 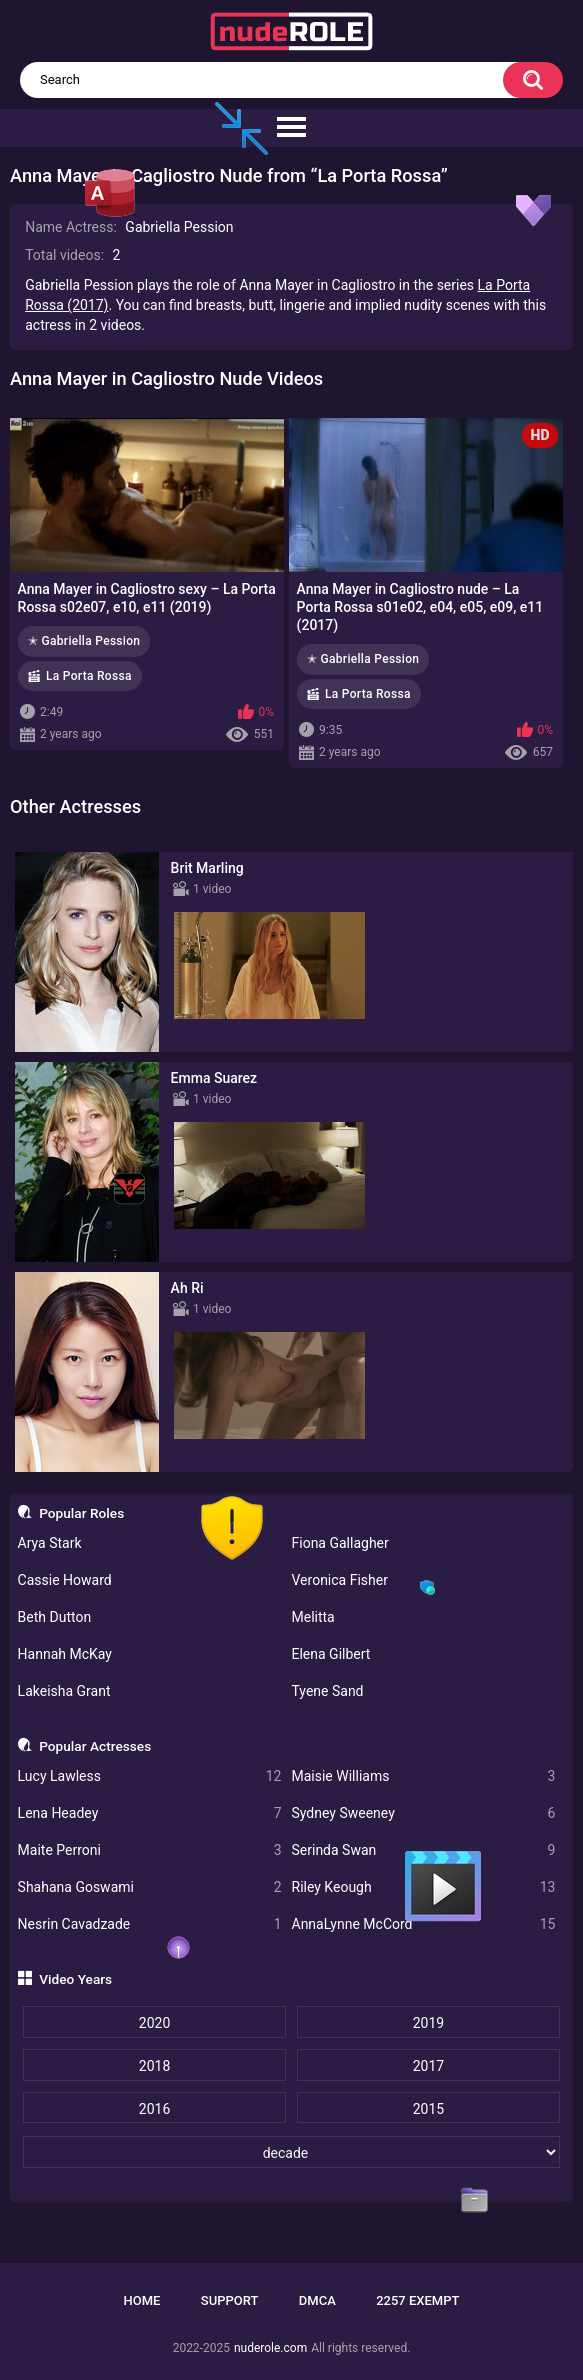 I want to click on compress or reduce file size, so click(x=241, y=128).